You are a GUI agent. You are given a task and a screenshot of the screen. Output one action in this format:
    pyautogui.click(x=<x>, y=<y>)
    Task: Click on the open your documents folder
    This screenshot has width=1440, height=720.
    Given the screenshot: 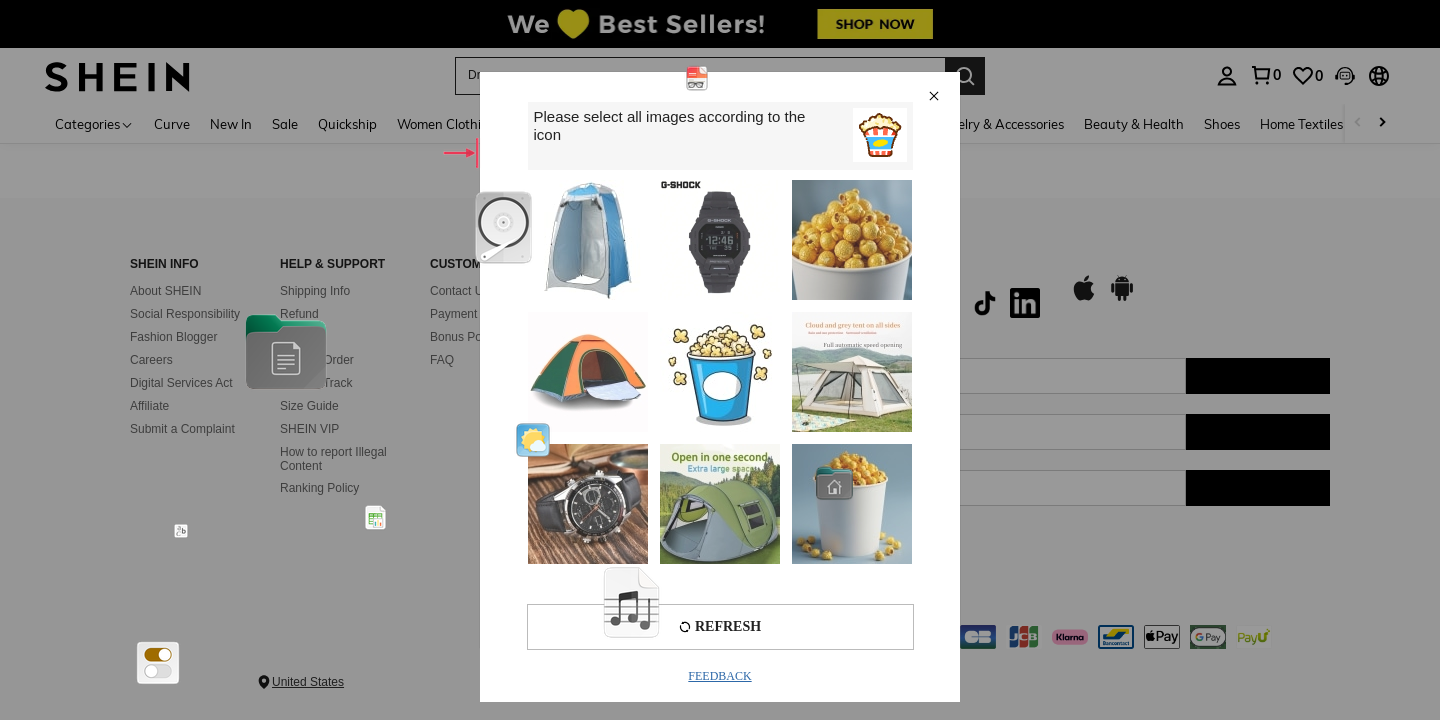 What is the action you would take?
    pyautogui.click(x=286, y=352)
    